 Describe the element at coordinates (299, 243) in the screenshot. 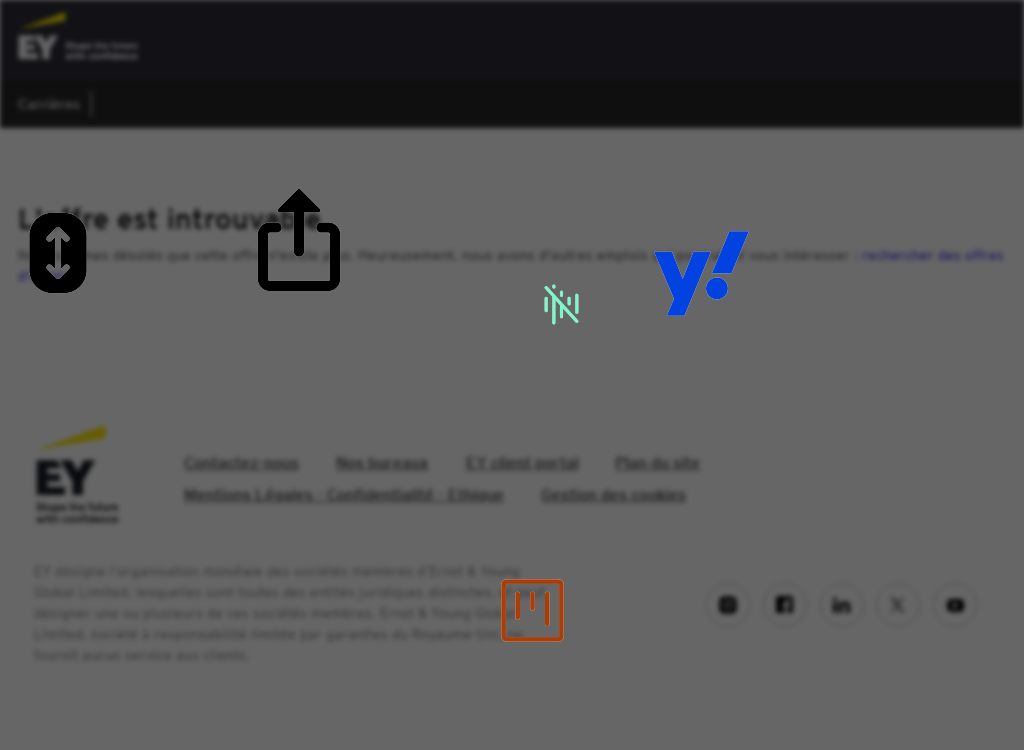

I see `share this content` at that location.